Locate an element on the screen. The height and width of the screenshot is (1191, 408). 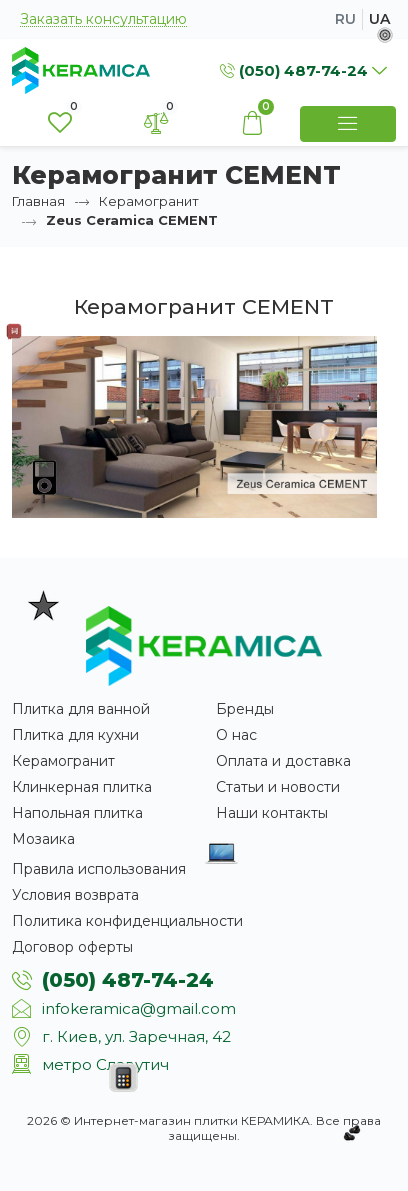
open the dictionary app is located at coordinates (14, 331).